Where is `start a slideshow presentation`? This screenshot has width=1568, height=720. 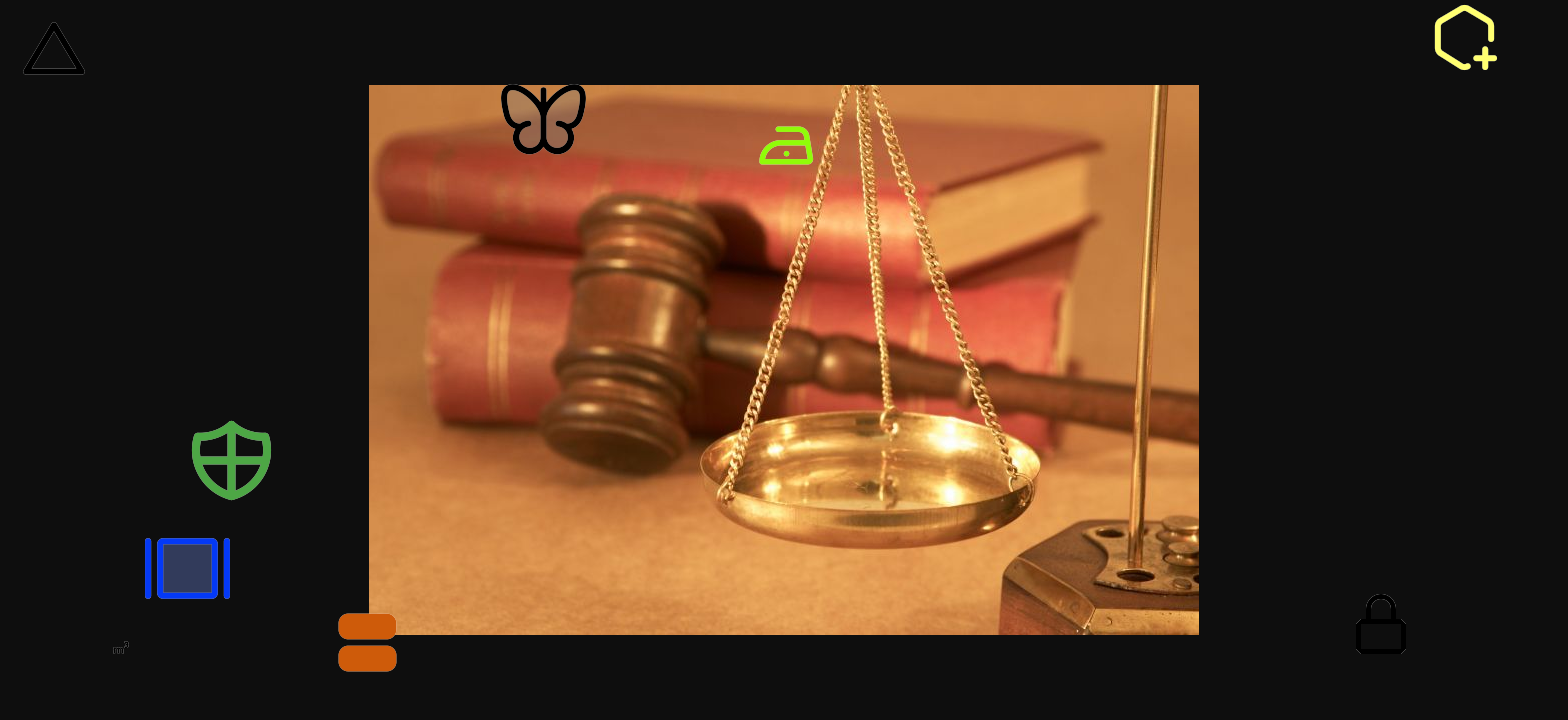
start a slideshow presentation is located at coordinates (187, 568).